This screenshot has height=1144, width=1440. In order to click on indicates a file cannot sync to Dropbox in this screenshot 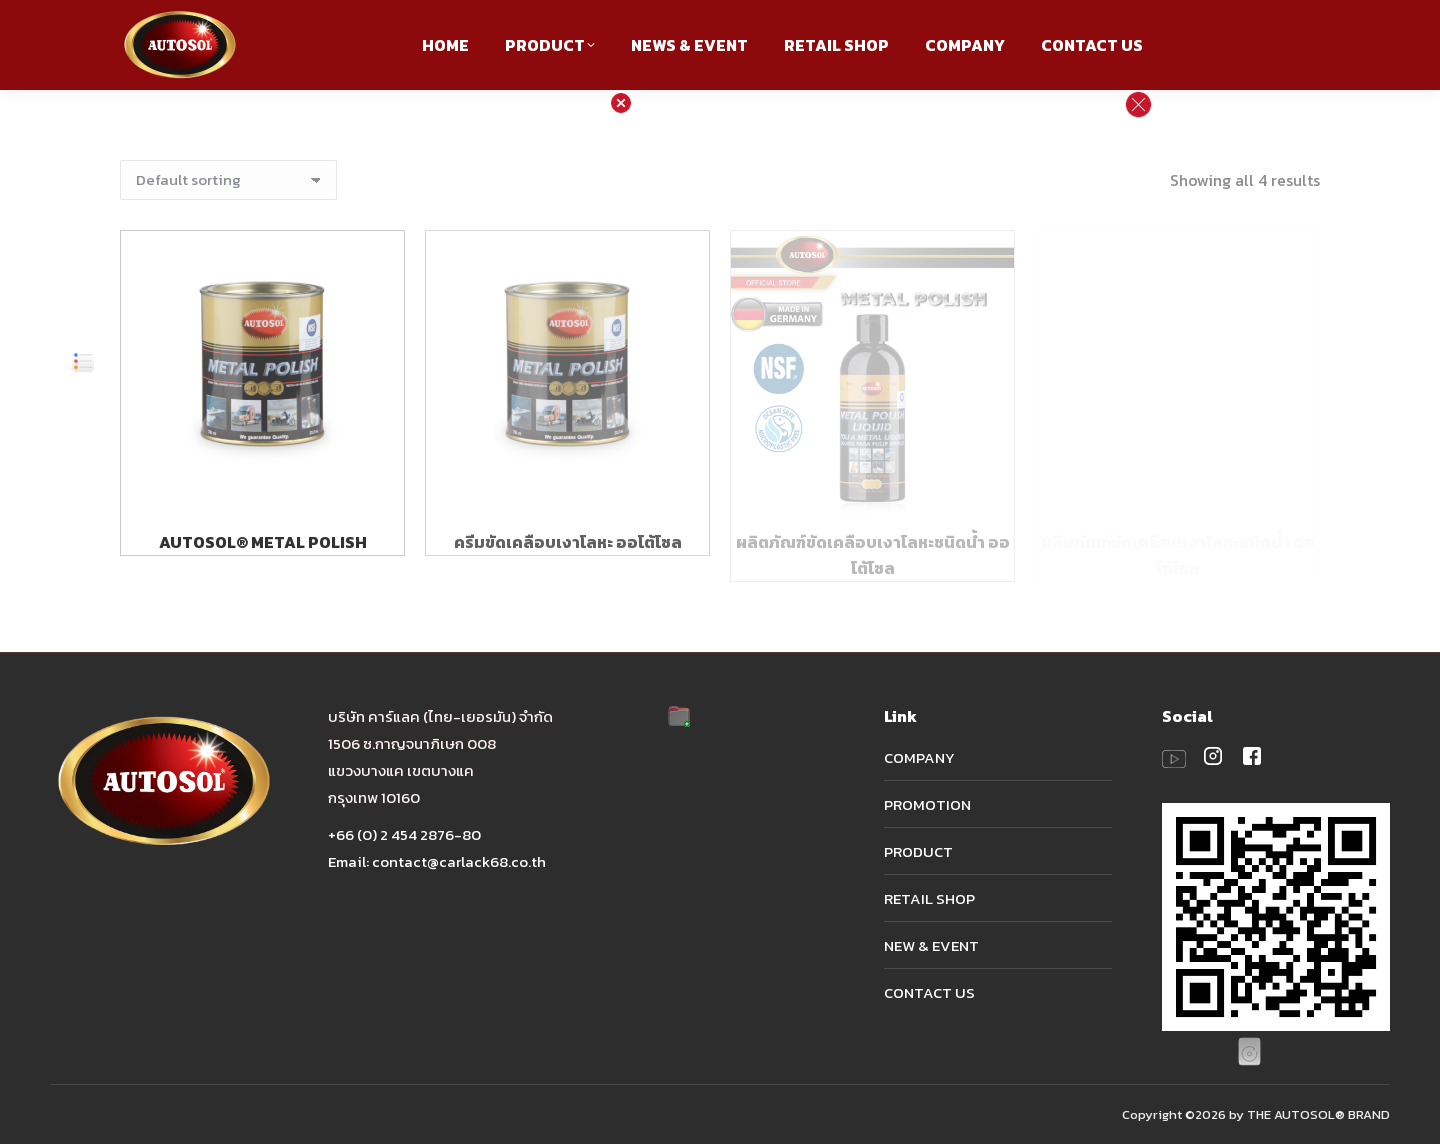, I will do `click(1138, 104)`.